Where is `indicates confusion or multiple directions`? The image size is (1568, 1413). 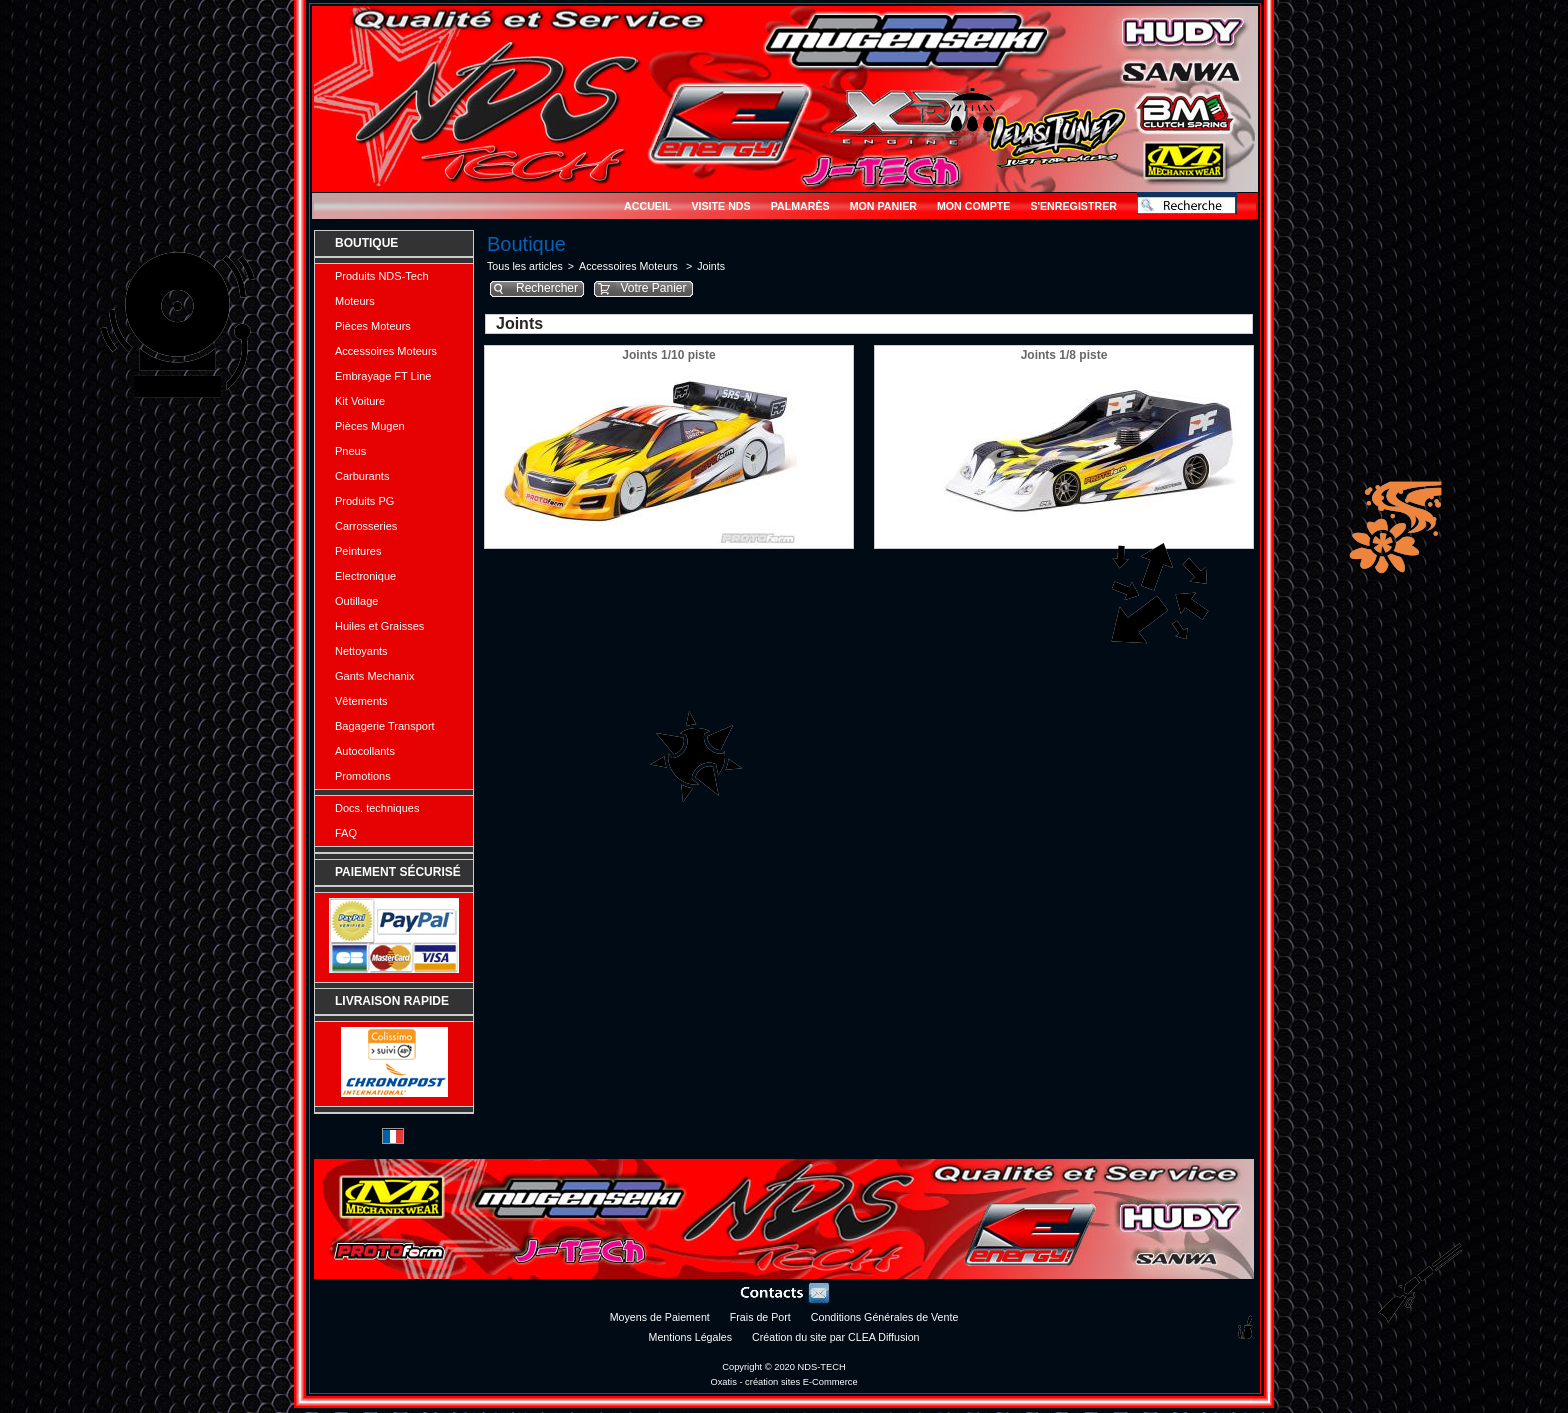
indicates confusion or multiple directions is located at coordinates (1160, 593).